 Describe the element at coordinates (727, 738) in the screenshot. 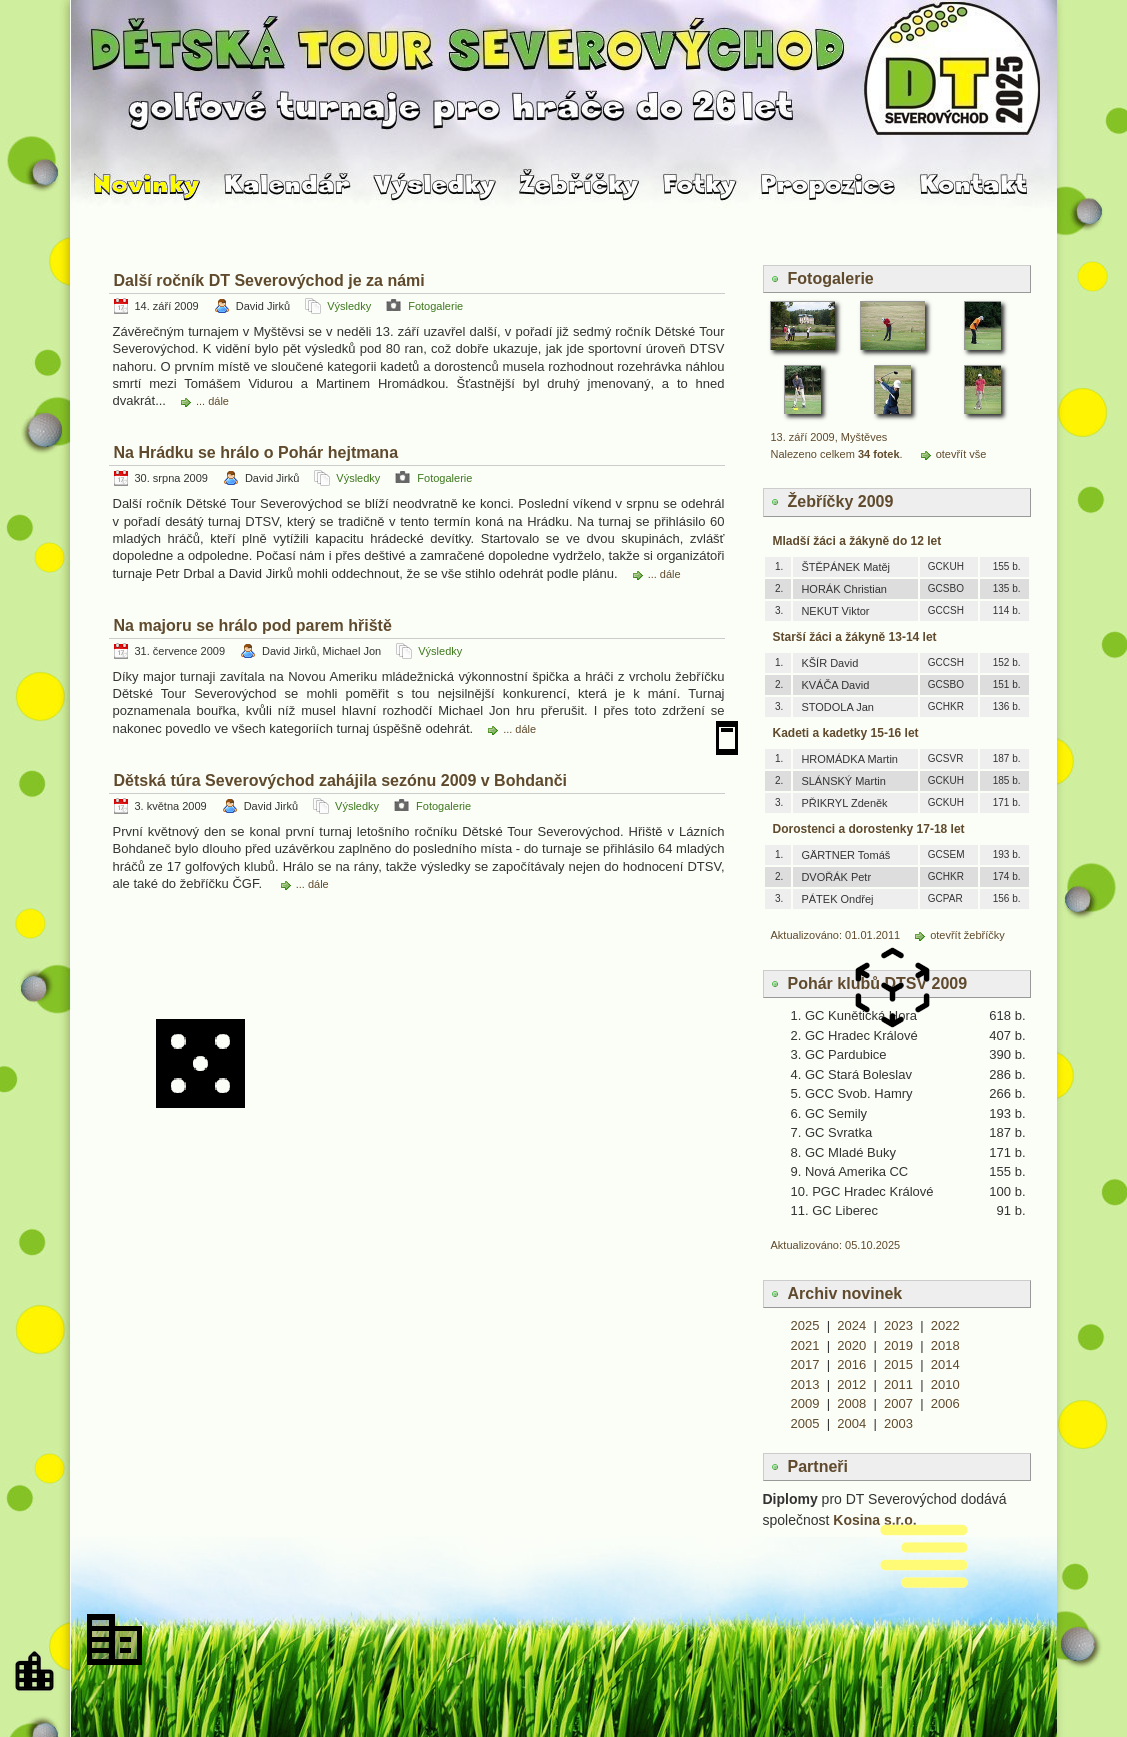

I see `manage mobile advertisement settings` at that location.